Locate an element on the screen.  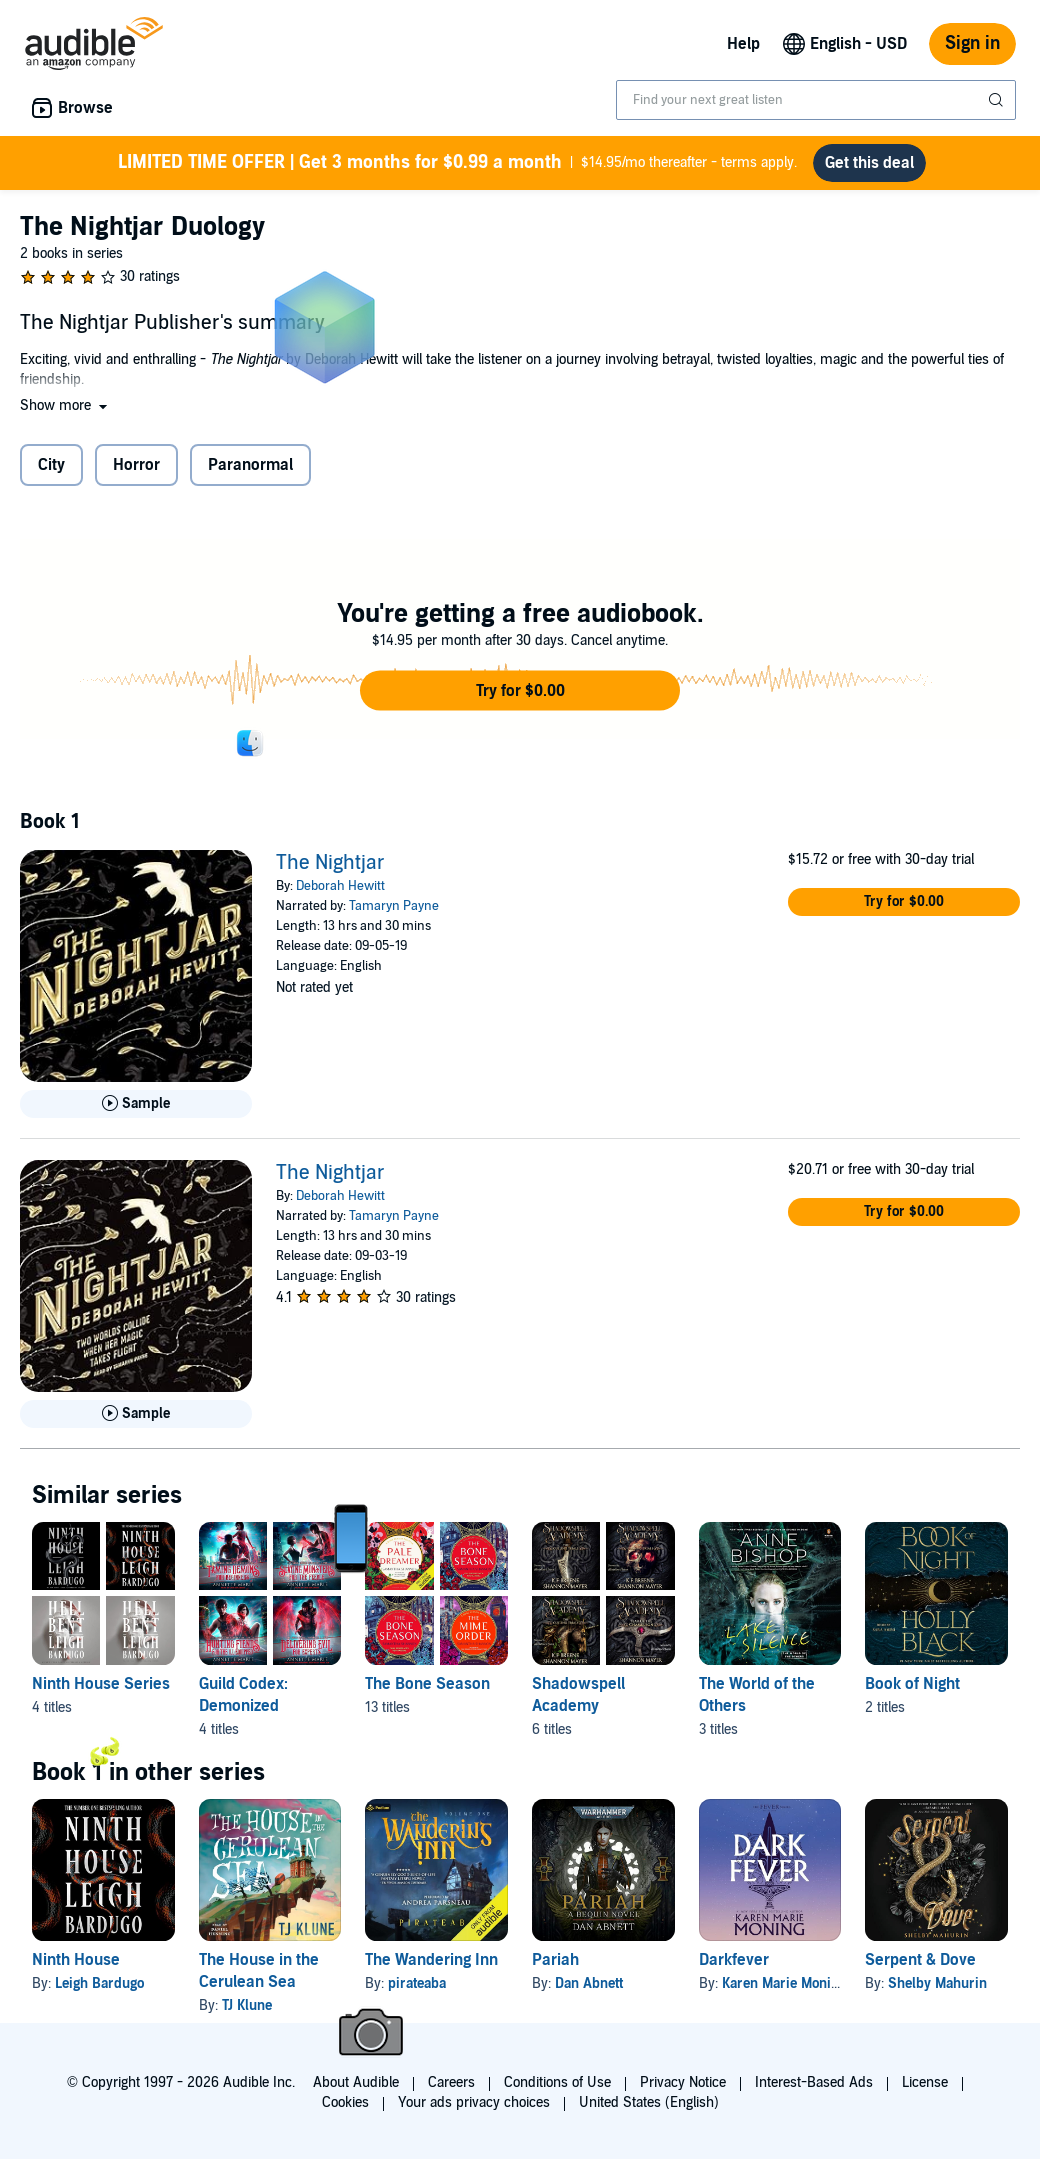
open Finder to browse files and folders is located at coordinates (250, 743).